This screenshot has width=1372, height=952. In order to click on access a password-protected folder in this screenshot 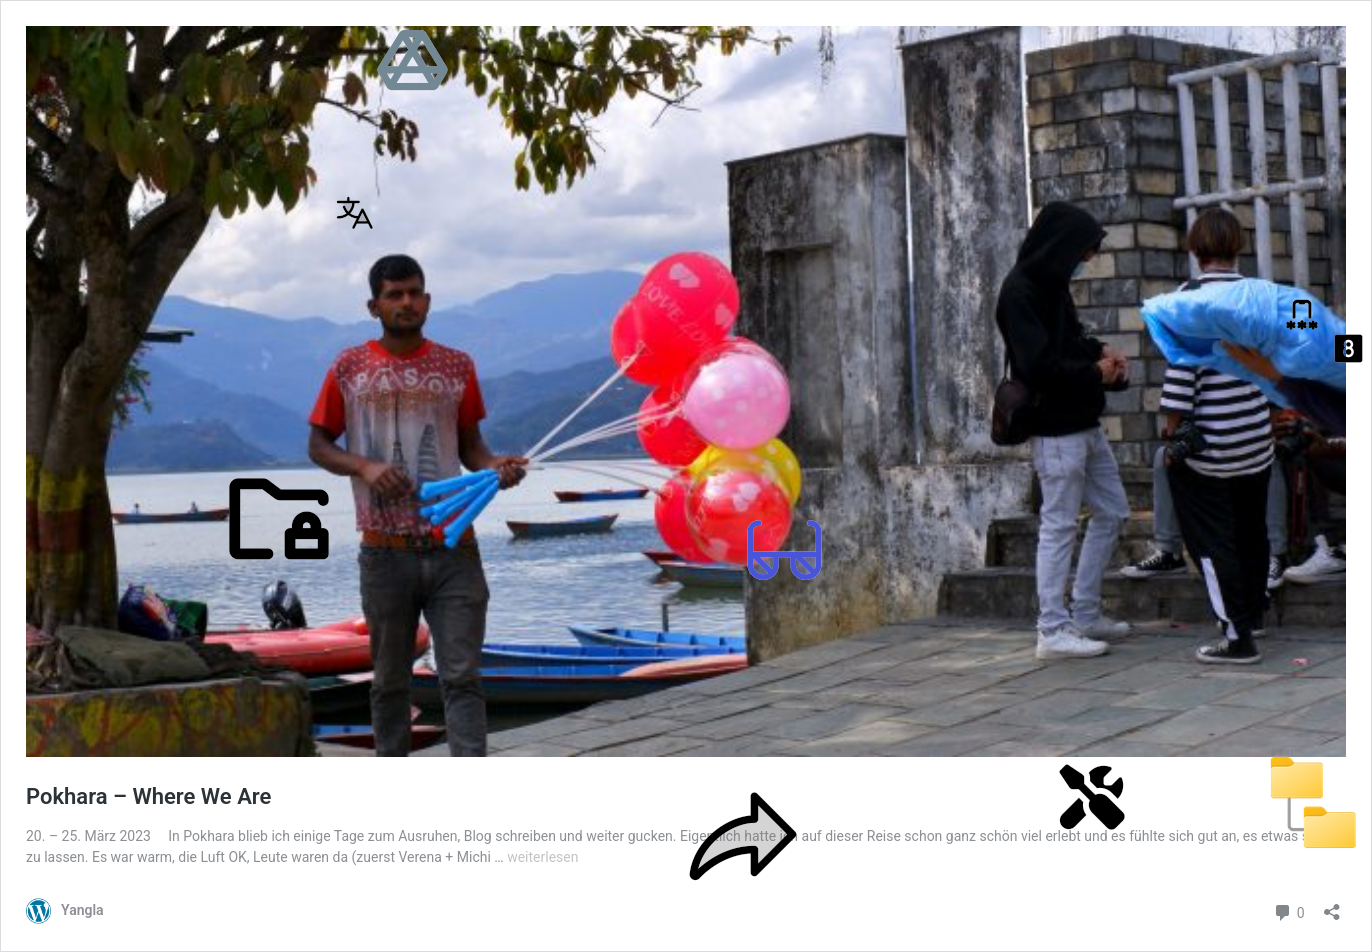, I will do `click(279, 517)`.